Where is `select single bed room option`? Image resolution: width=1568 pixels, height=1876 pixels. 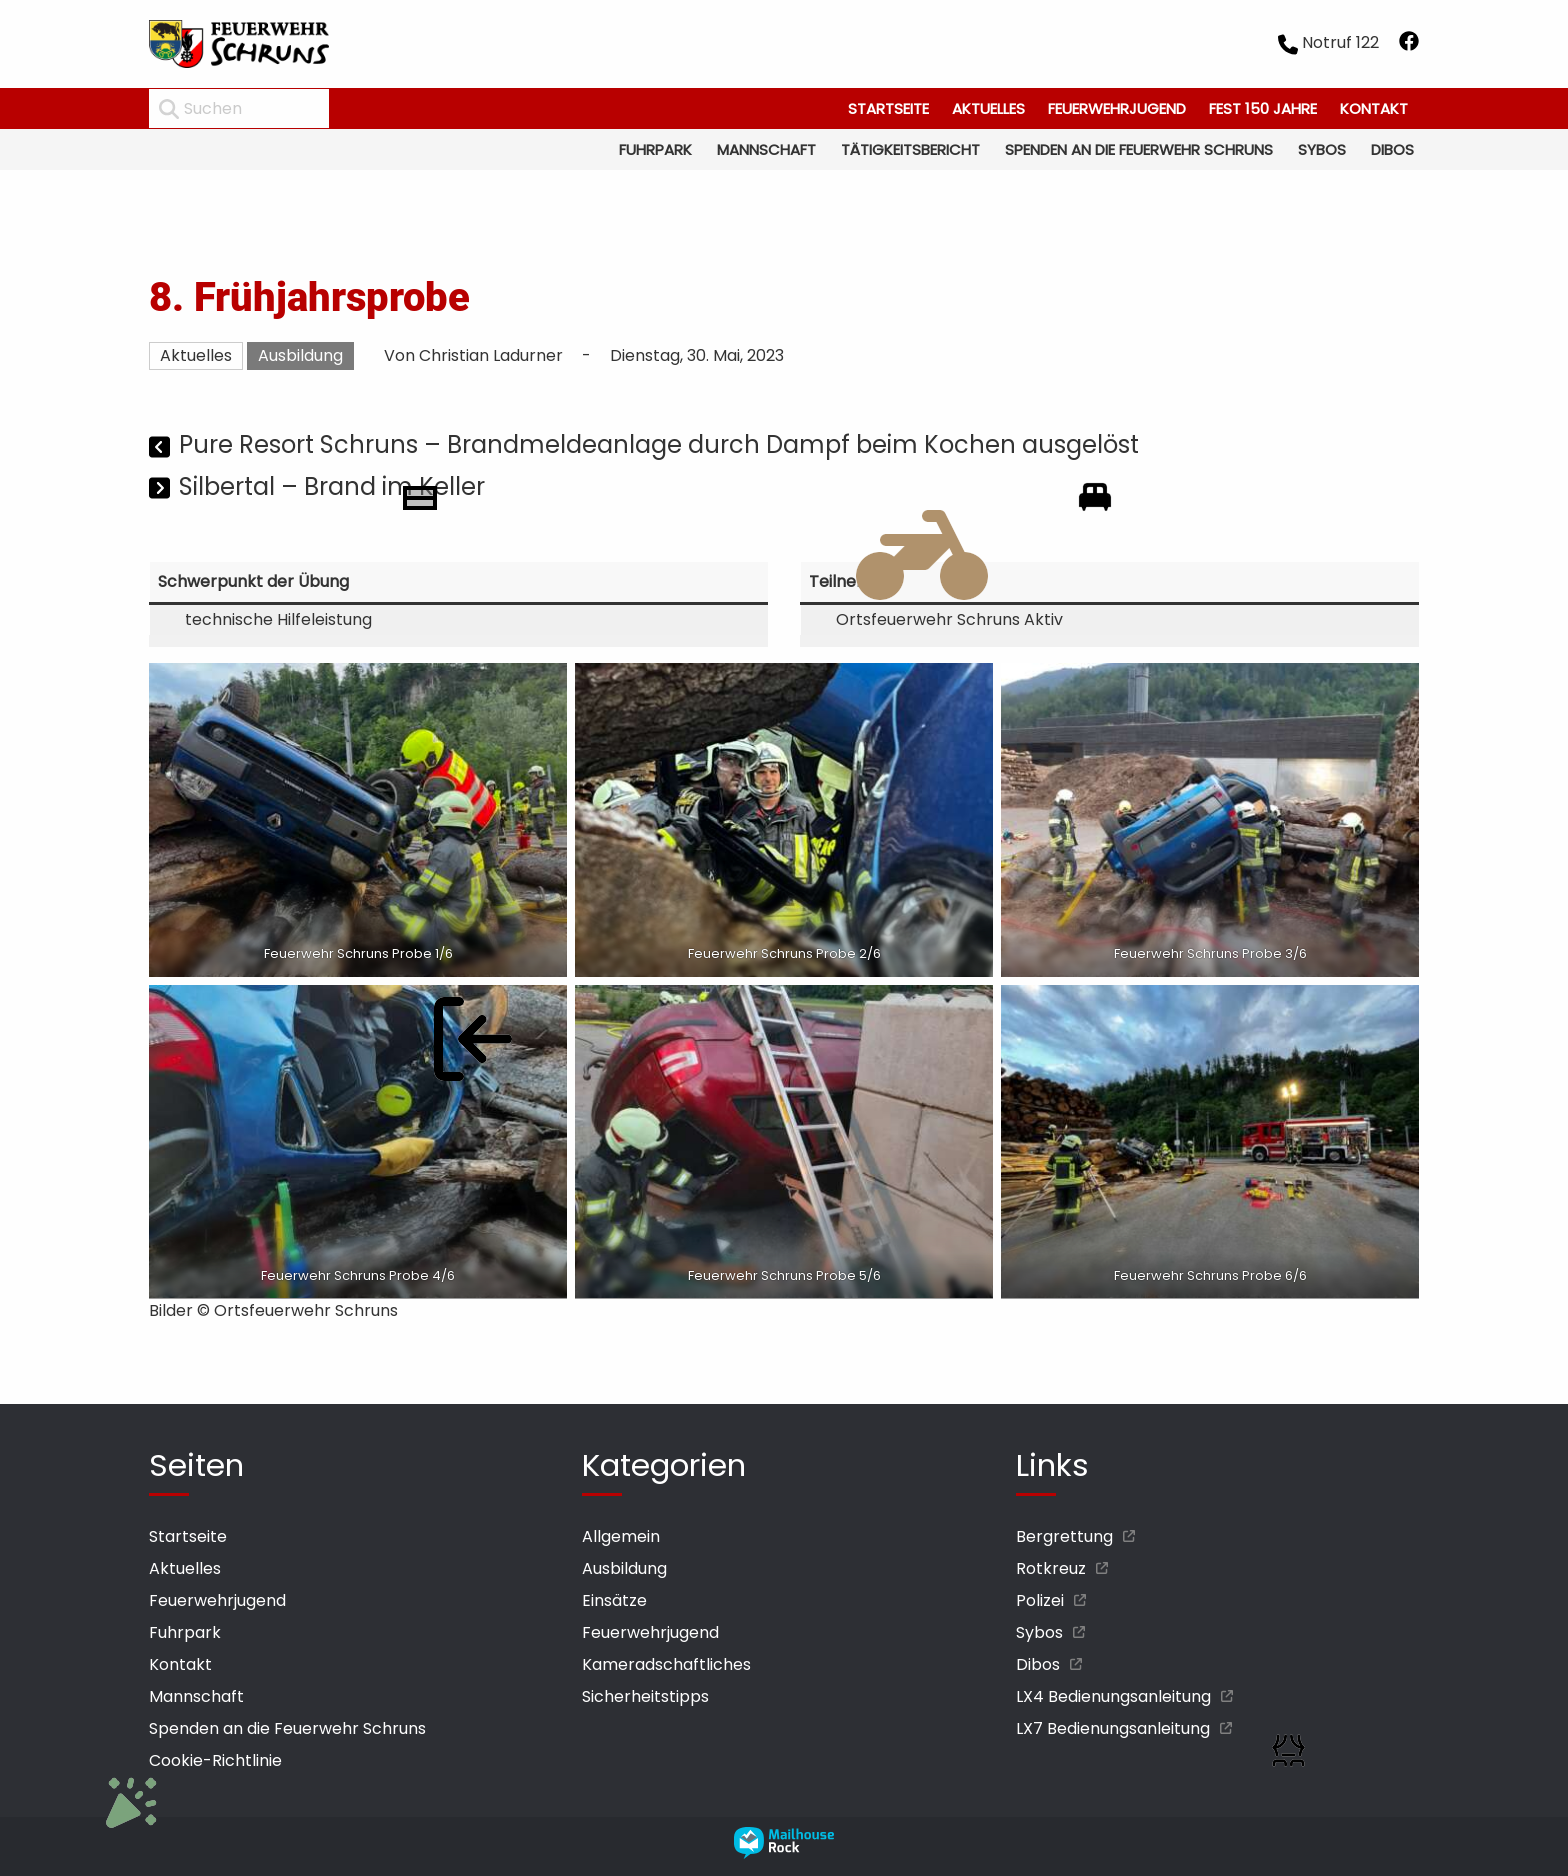 select single bed room option is located at coordinates (1095, 497).